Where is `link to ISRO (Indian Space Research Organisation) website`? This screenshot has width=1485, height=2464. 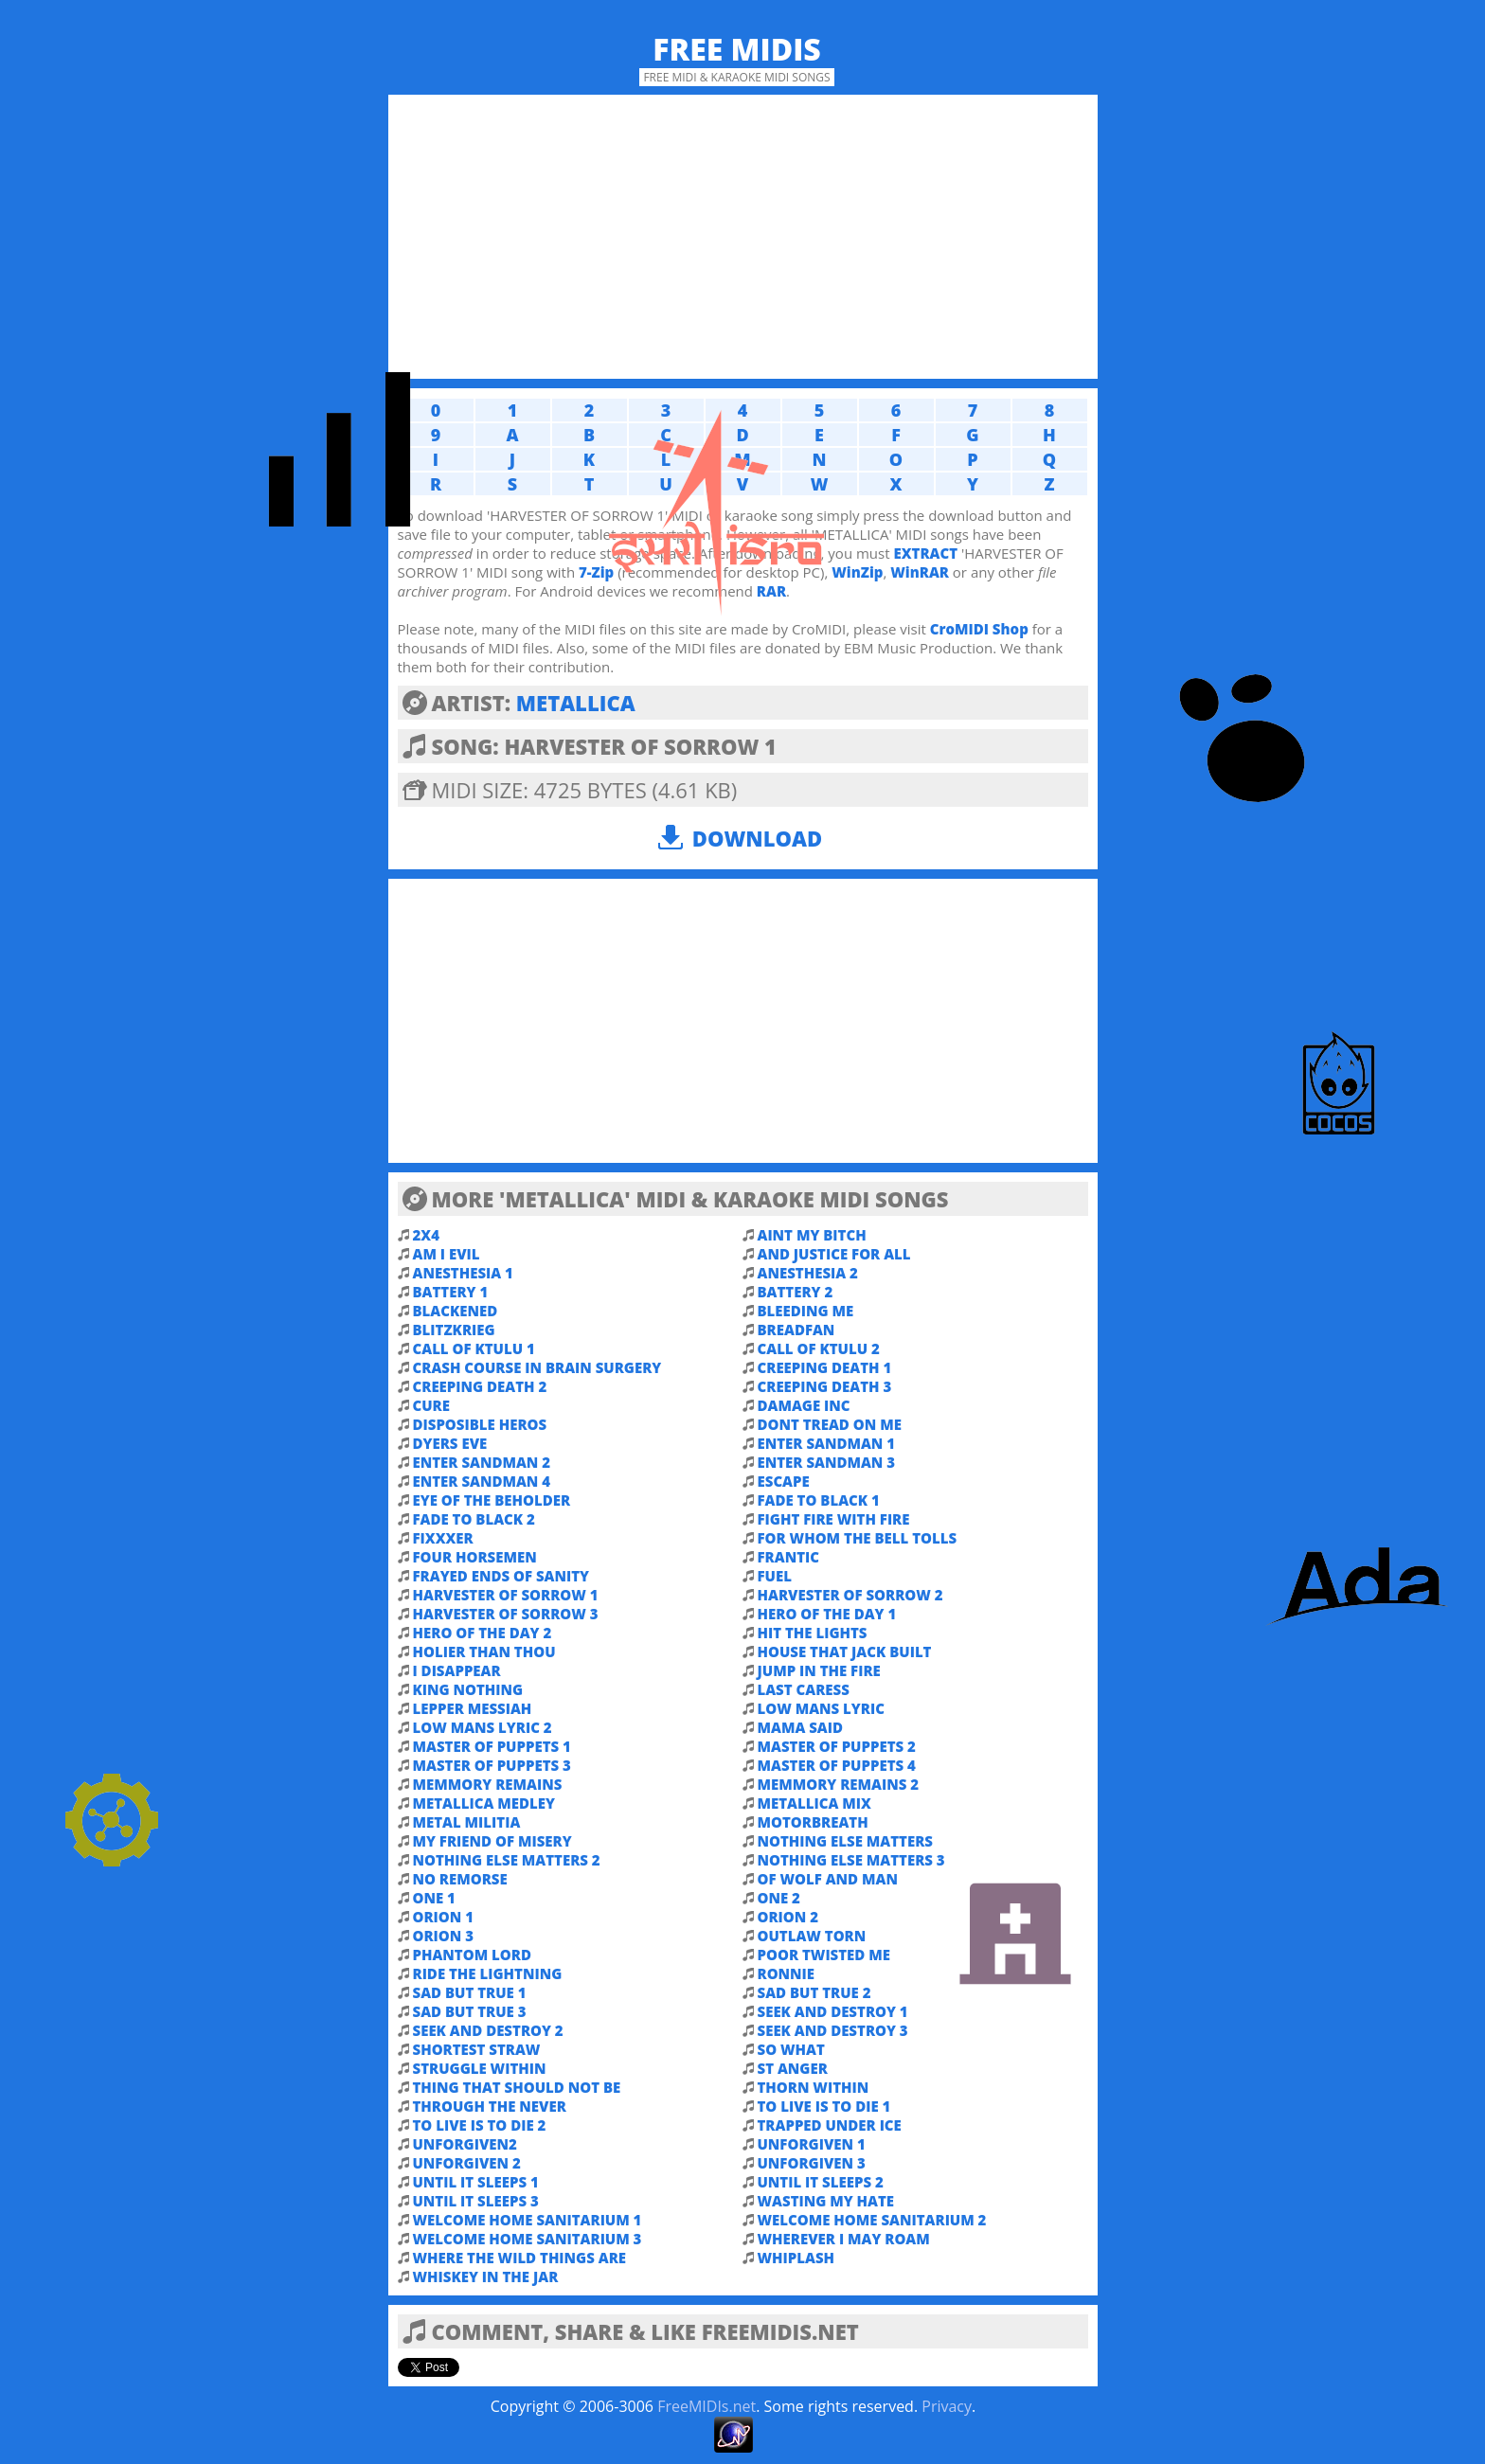
link to ISRO (Indian Space Research Organisation) website is located at coordinates (716, 512).